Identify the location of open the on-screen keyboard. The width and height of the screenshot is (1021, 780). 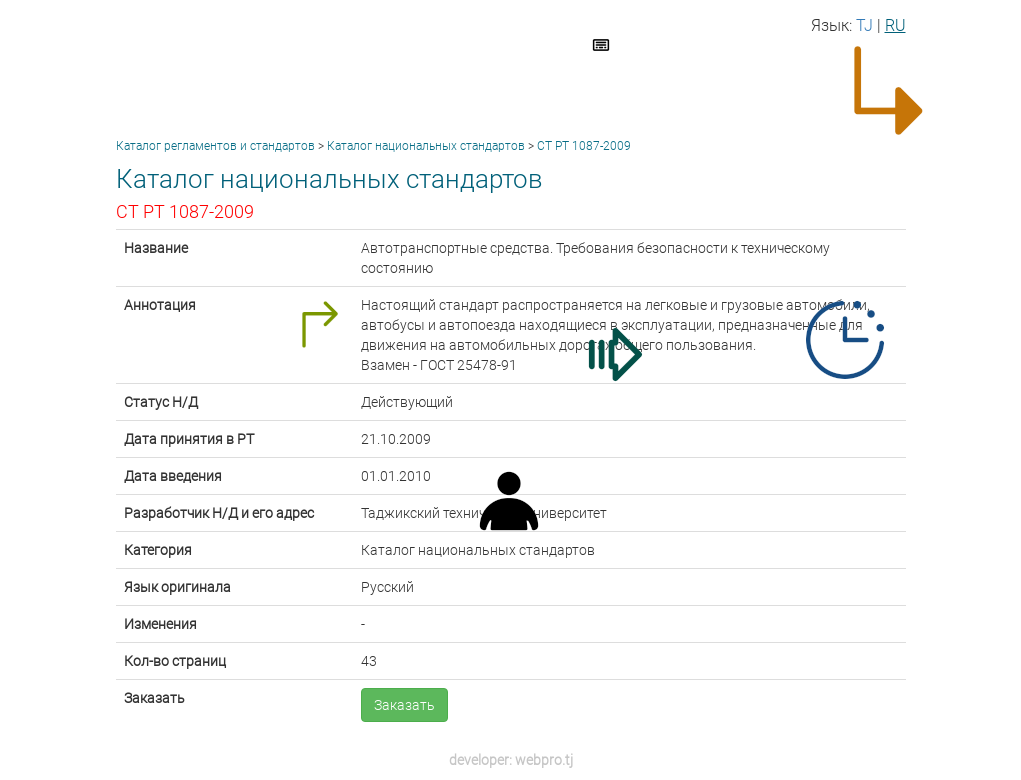
(601, 45).